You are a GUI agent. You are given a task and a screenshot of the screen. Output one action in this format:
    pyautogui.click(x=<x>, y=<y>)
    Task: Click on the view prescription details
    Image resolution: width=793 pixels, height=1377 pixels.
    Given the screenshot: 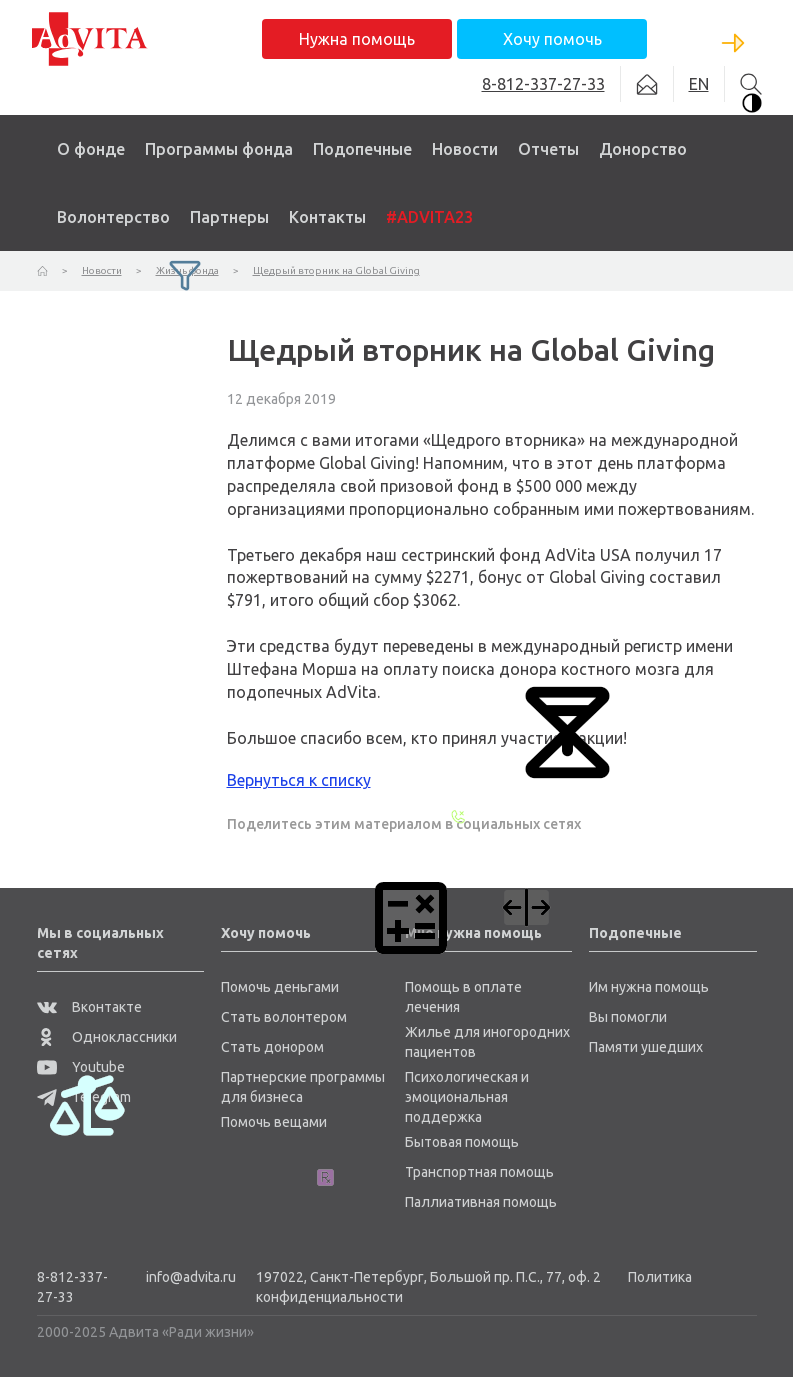 What is the action you would take?
    pyautogui.click(x=325, y=1177)
    